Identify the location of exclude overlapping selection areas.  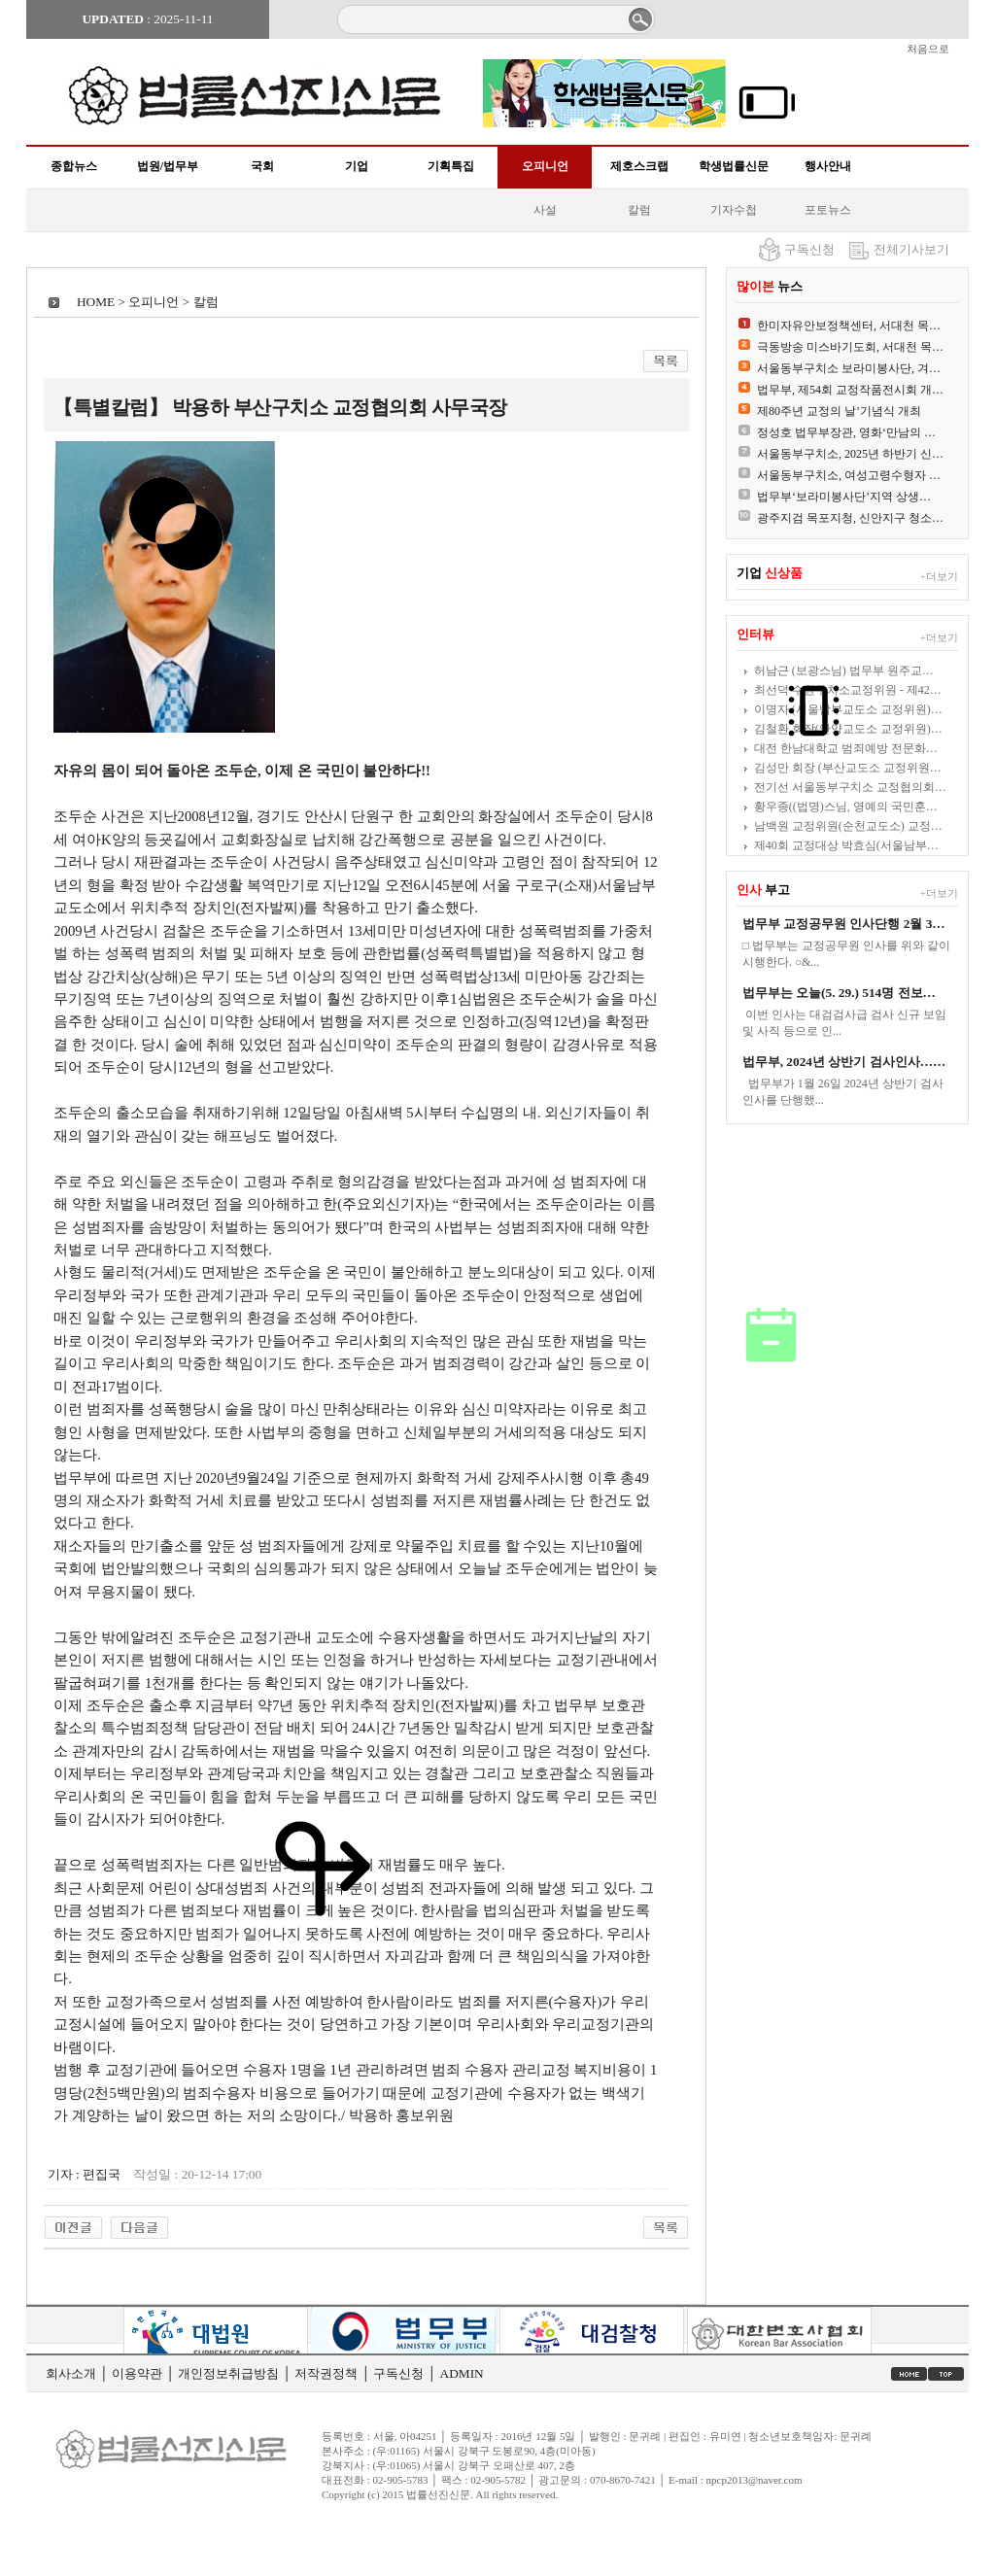
(176, 524).